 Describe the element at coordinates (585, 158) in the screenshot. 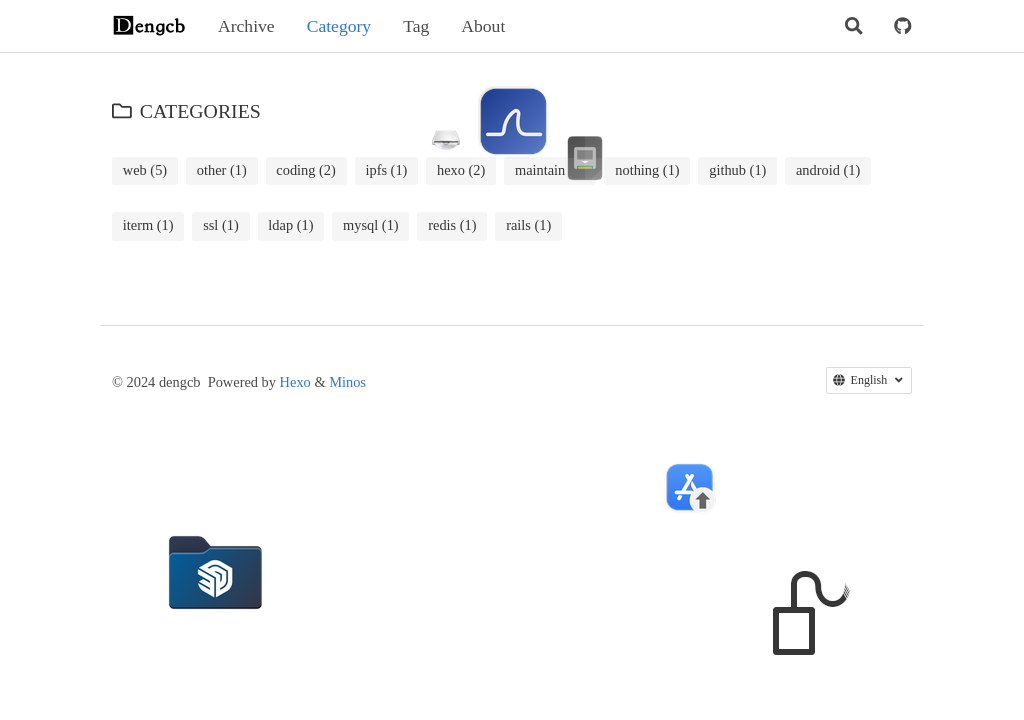

I see `a ROM file or cartridge game data` at that location.